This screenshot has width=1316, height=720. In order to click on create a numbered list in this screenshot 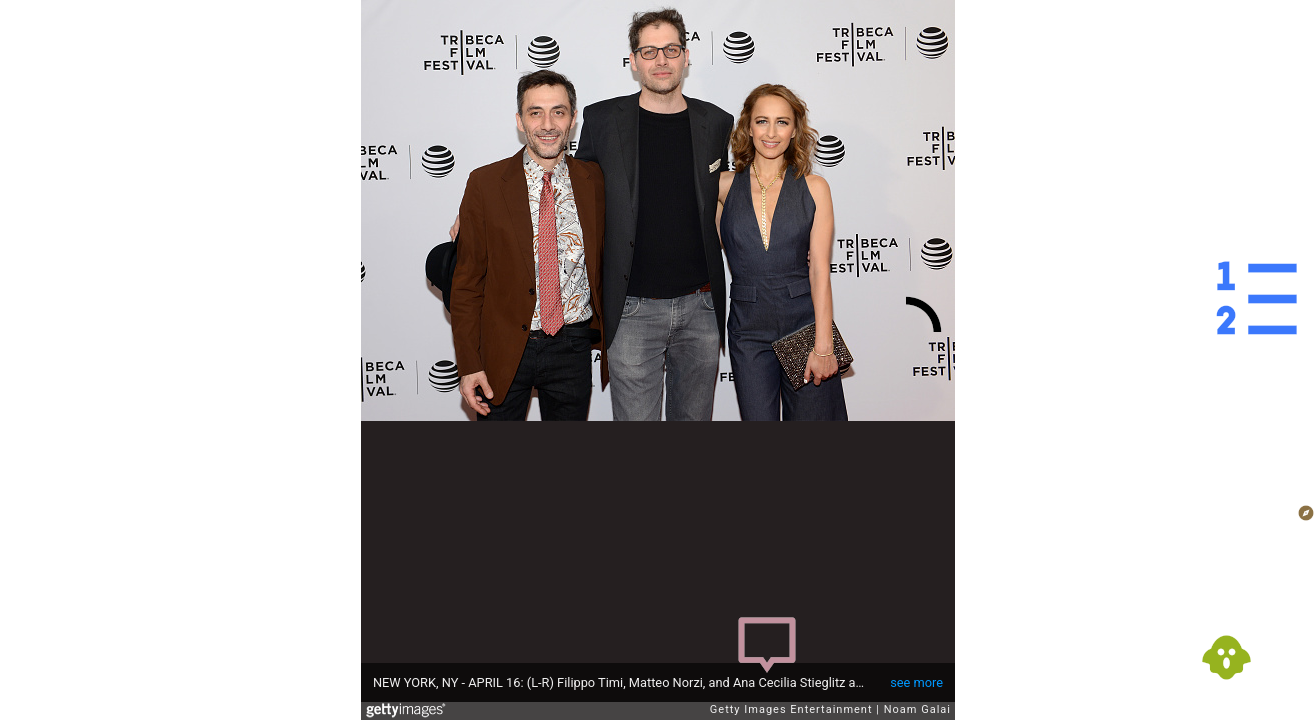, I will do `click(1257, 299)`.